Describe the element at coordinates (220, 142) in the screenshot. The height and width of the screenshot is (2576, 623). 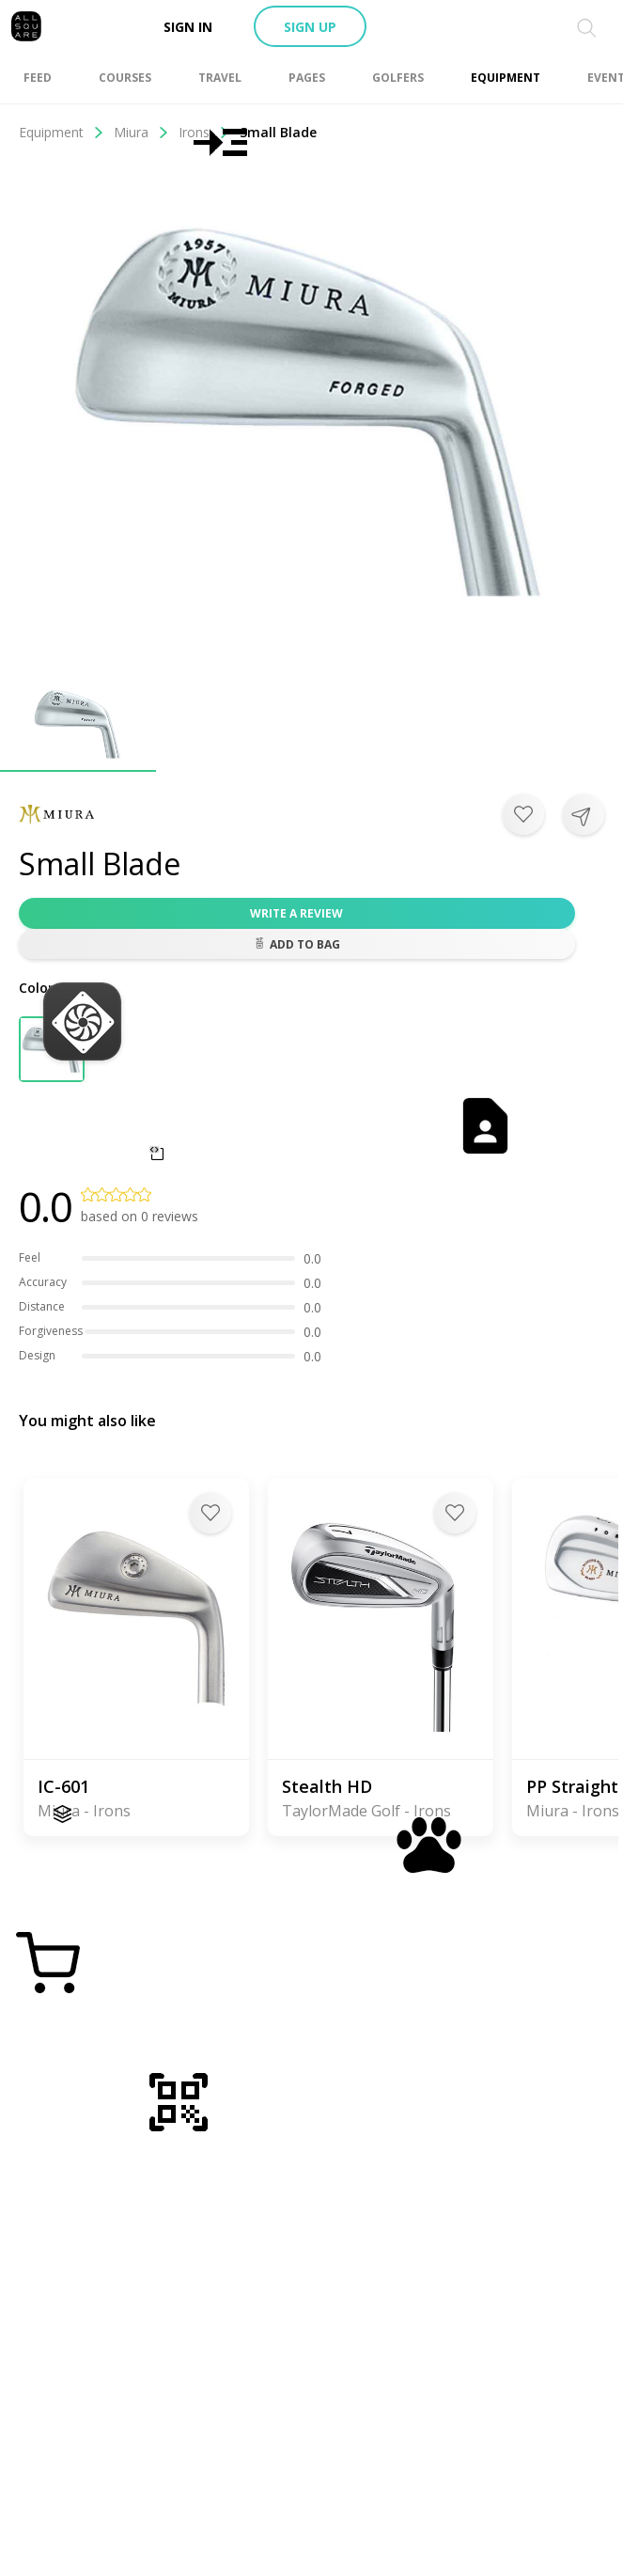
I see `expand to read more content` at that location.